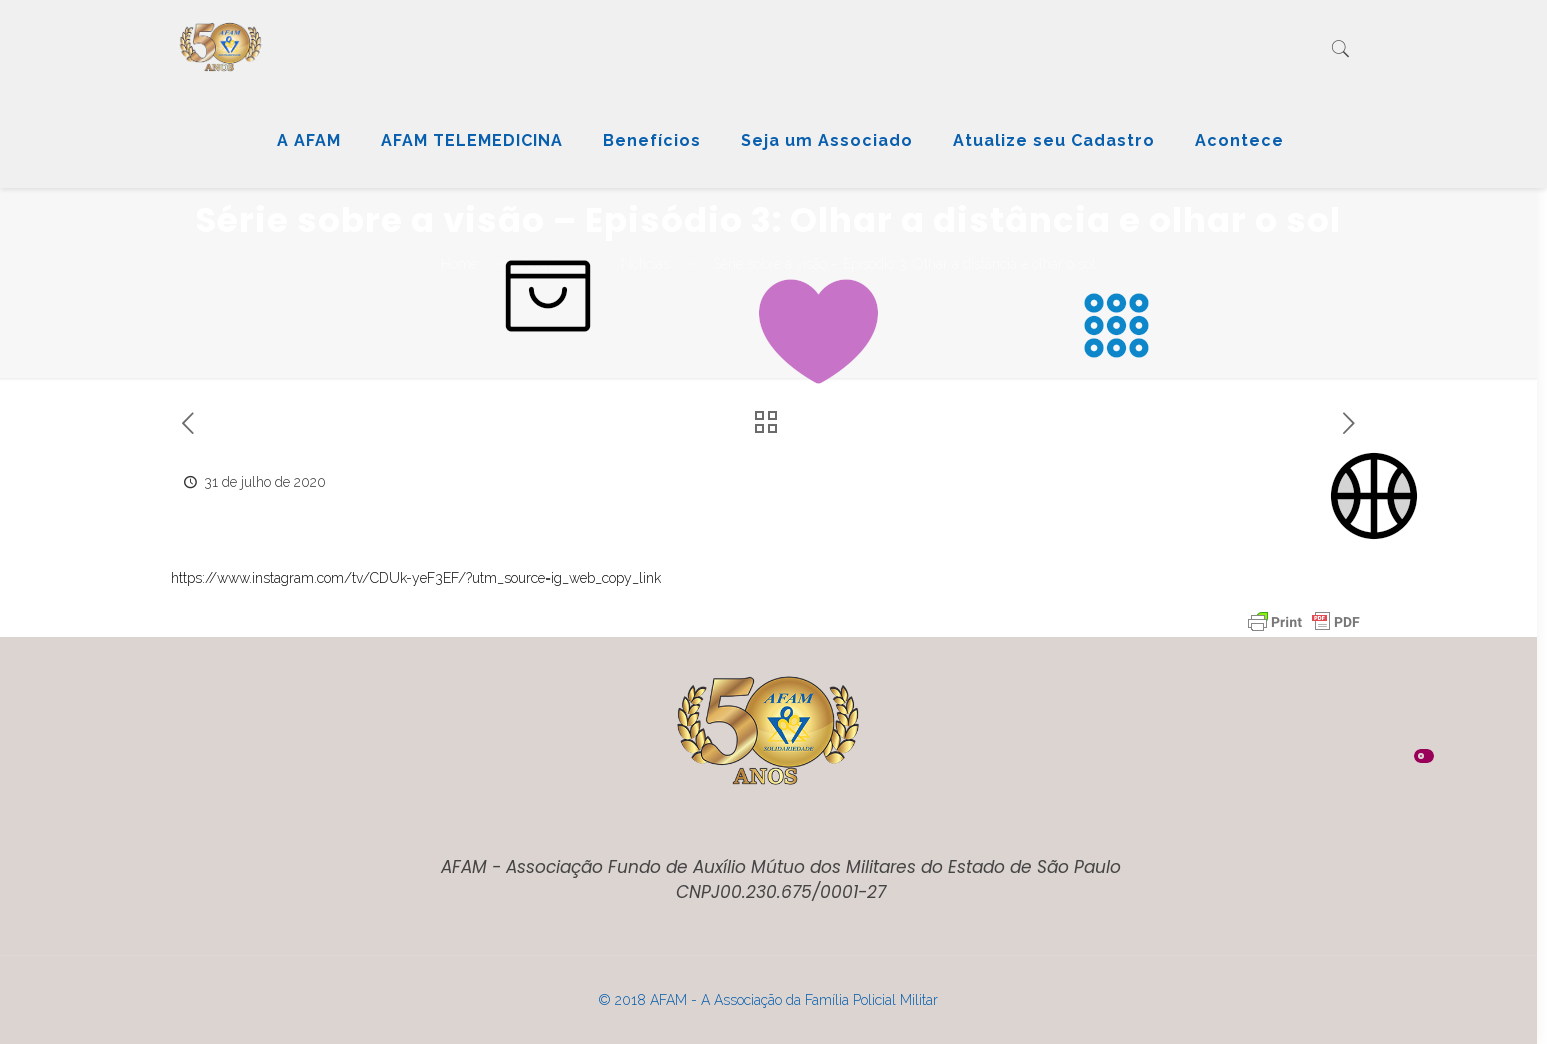  What do you see at coordinates (1374, 496) in the screenshot?
I see `access sports or basketball-related content` at bounding box center [1374, 496].